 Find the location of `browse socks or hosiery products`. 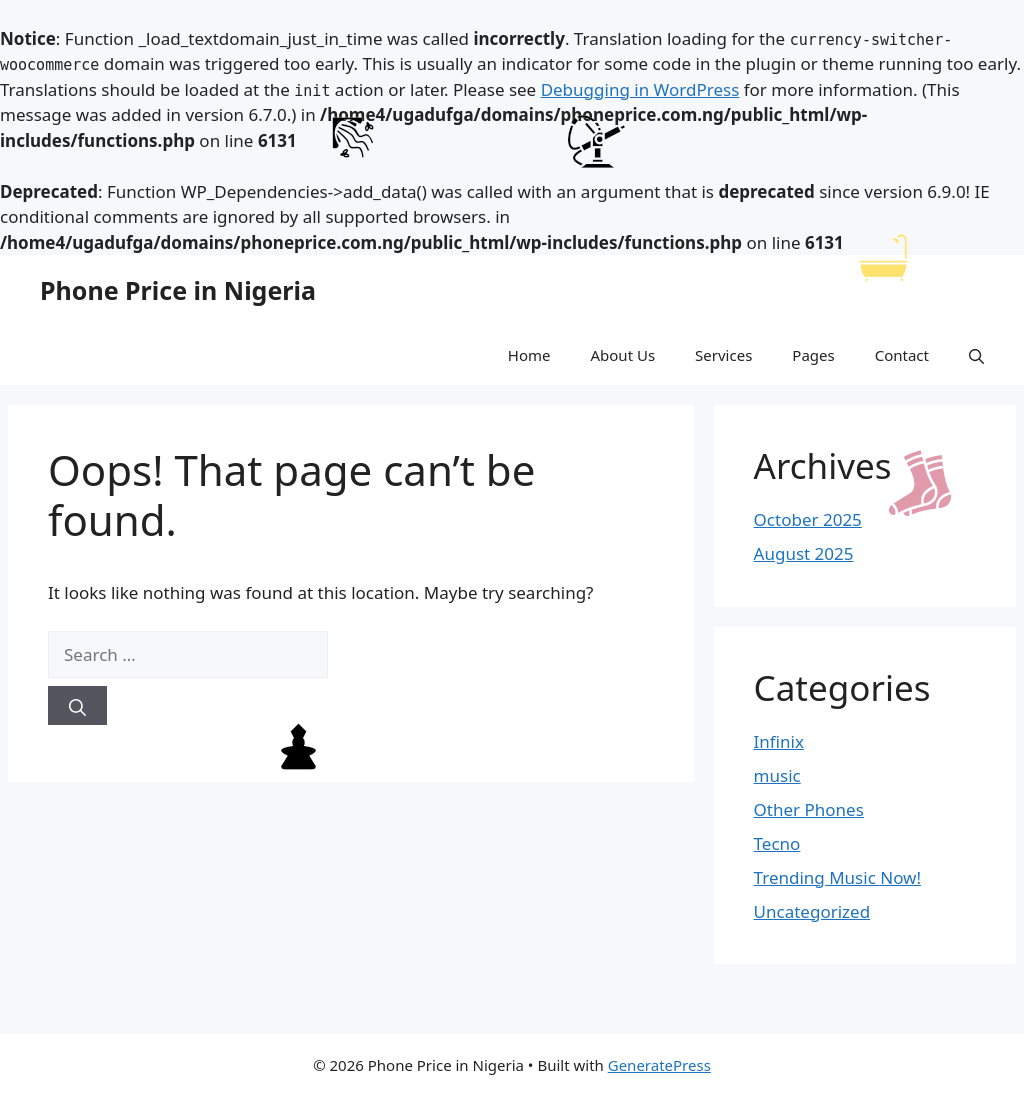

browse socks or hosiery products is located at coordinates (920, 483).